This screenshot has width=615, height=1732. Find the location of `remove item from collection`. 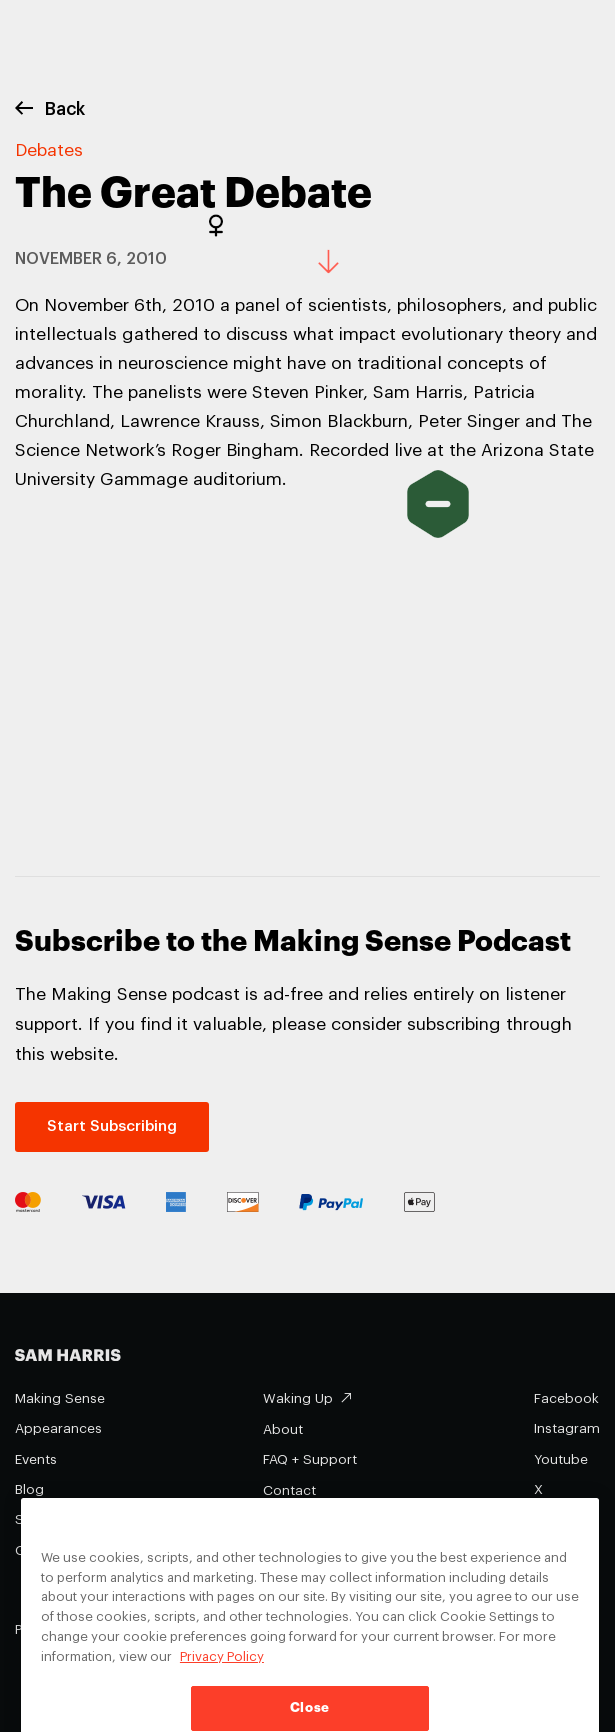

remove item from collection is located at coordinates (438, 504).